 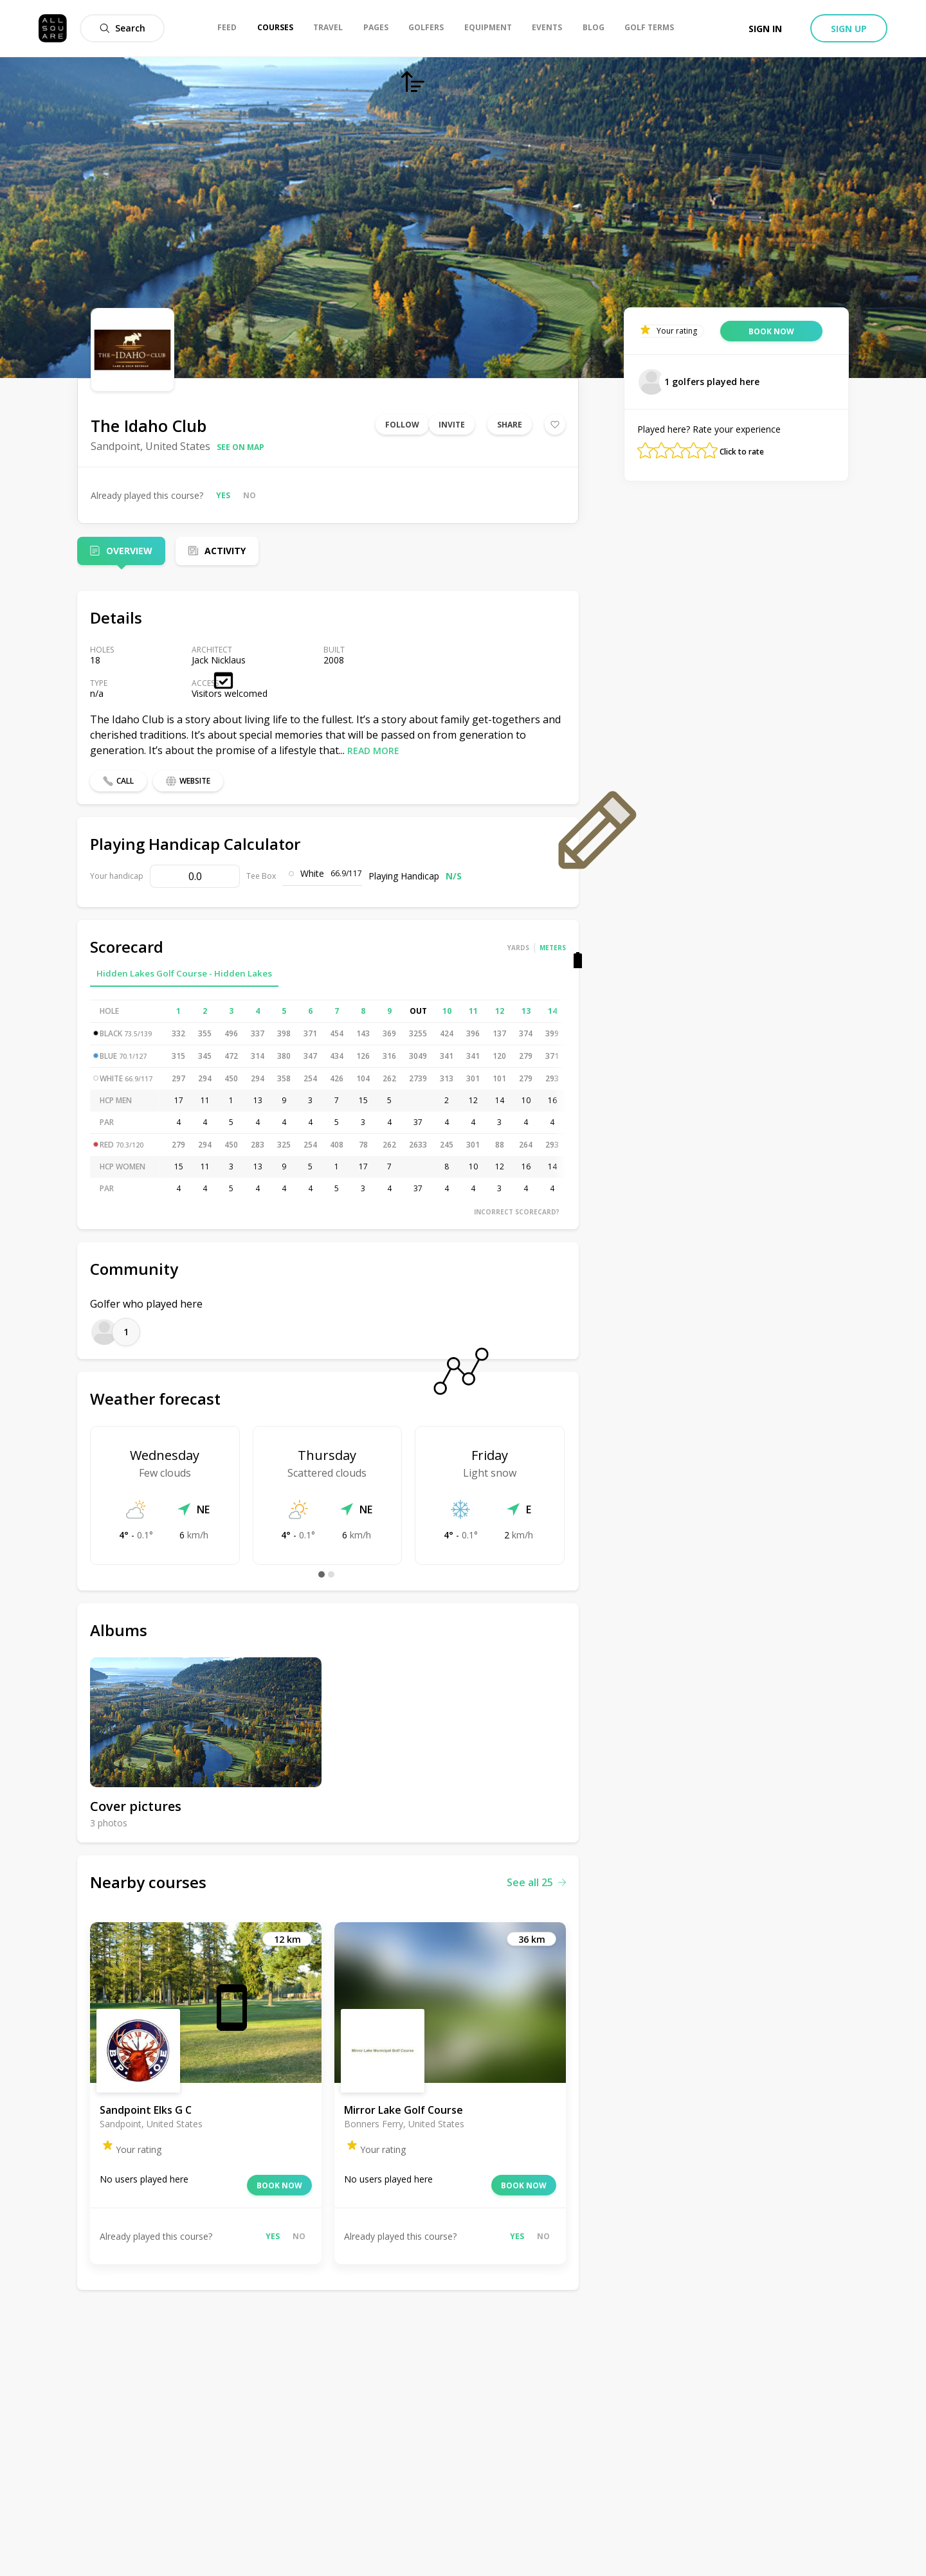 What do you see at coordinates (413, 82) in the screenshot?
I see `sort items in ascending order` at bounding box center [413, 82].